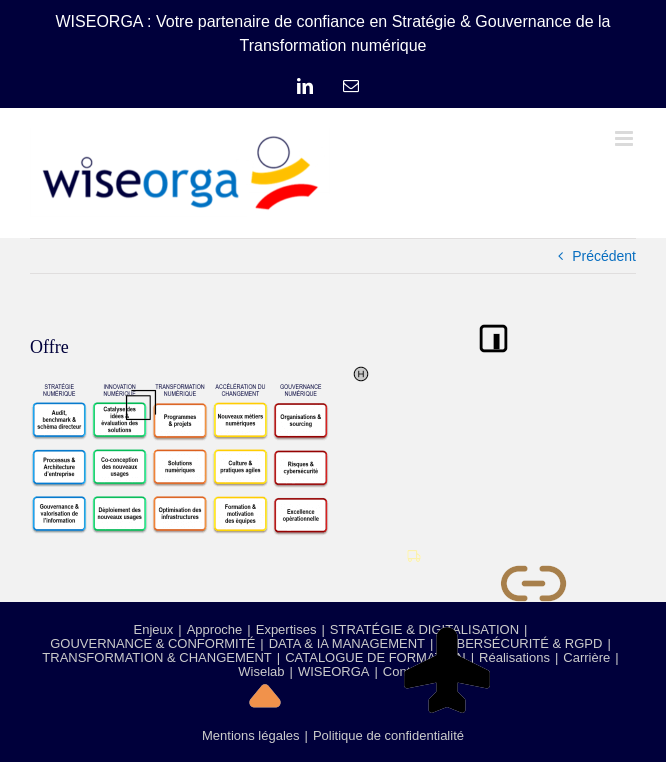 This screenshot has height=762, width=666. I want to click on enable airplane mode, so click(447, 670).